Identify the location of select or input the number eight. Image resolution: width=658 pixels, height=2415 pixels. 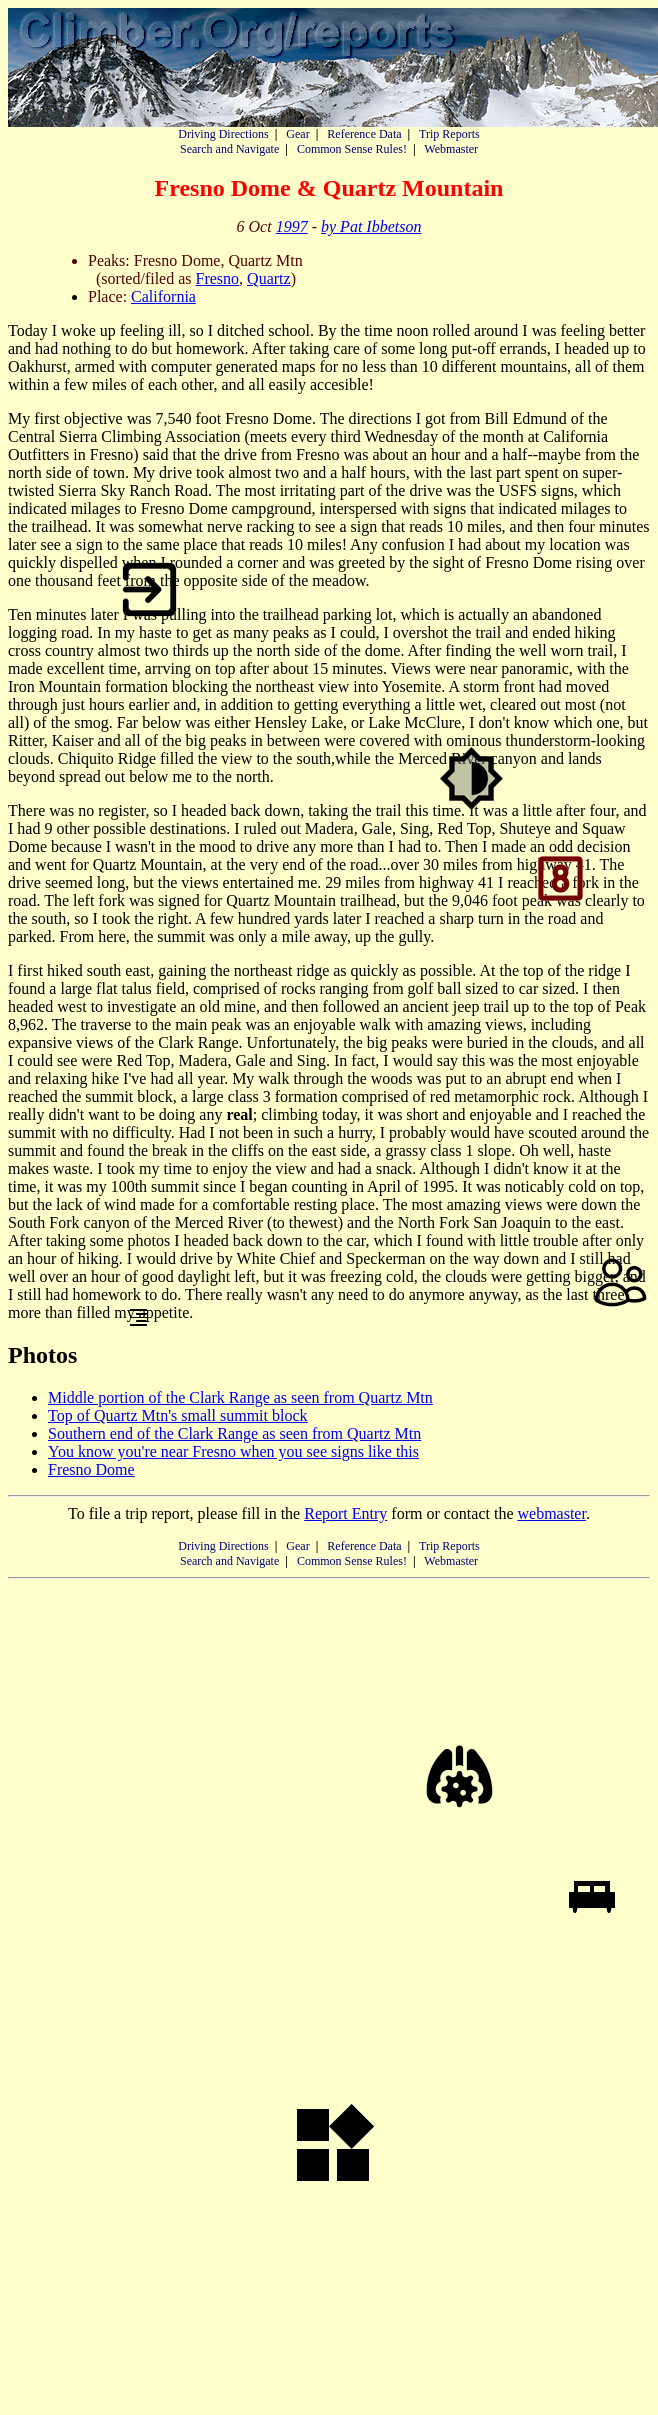
(560, 878).